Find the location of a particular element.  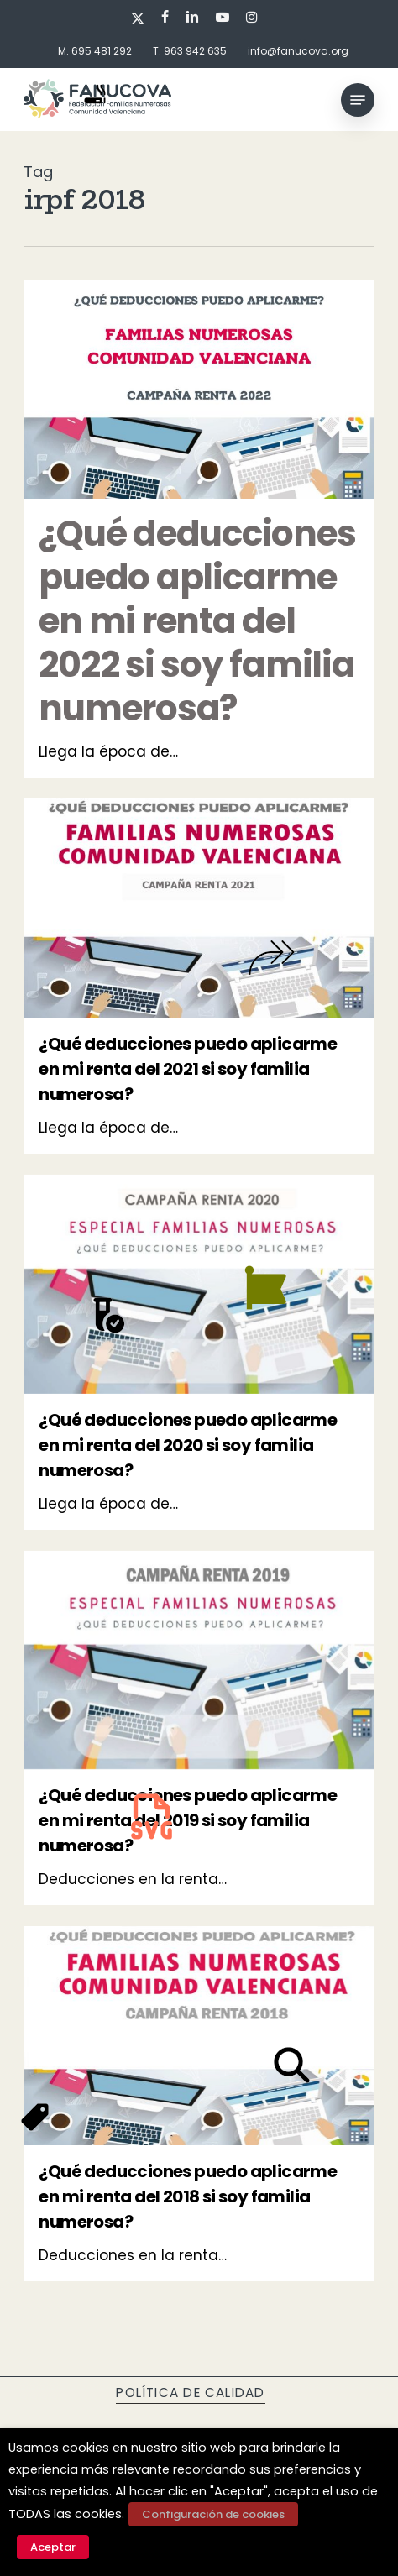

flag or mark an item for review is located at coordinates (265, 1287).